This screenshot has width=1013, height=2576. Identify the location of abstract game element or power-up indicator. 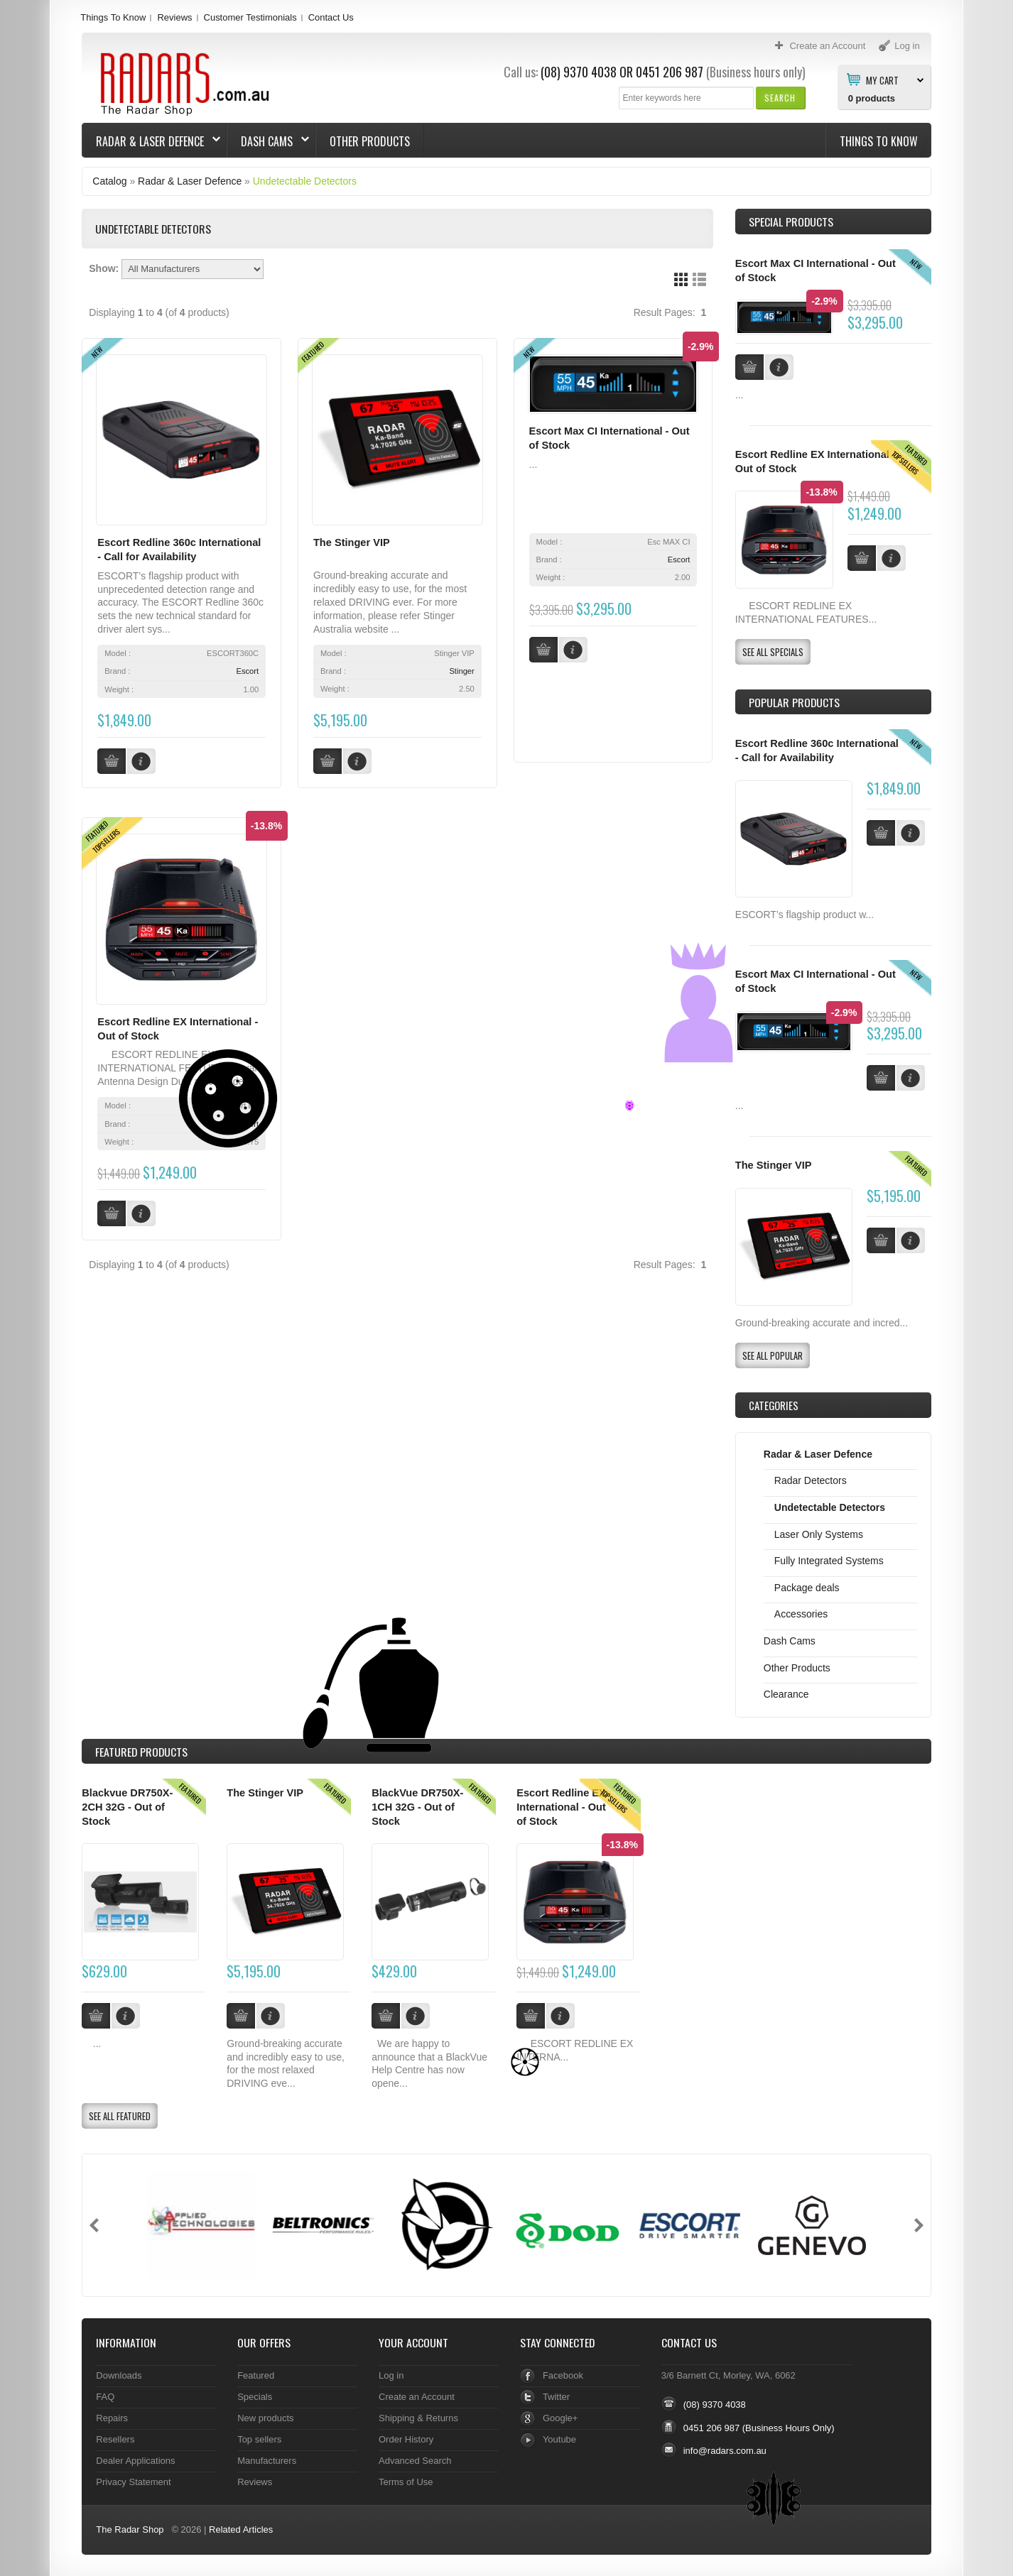
(774, 2499).